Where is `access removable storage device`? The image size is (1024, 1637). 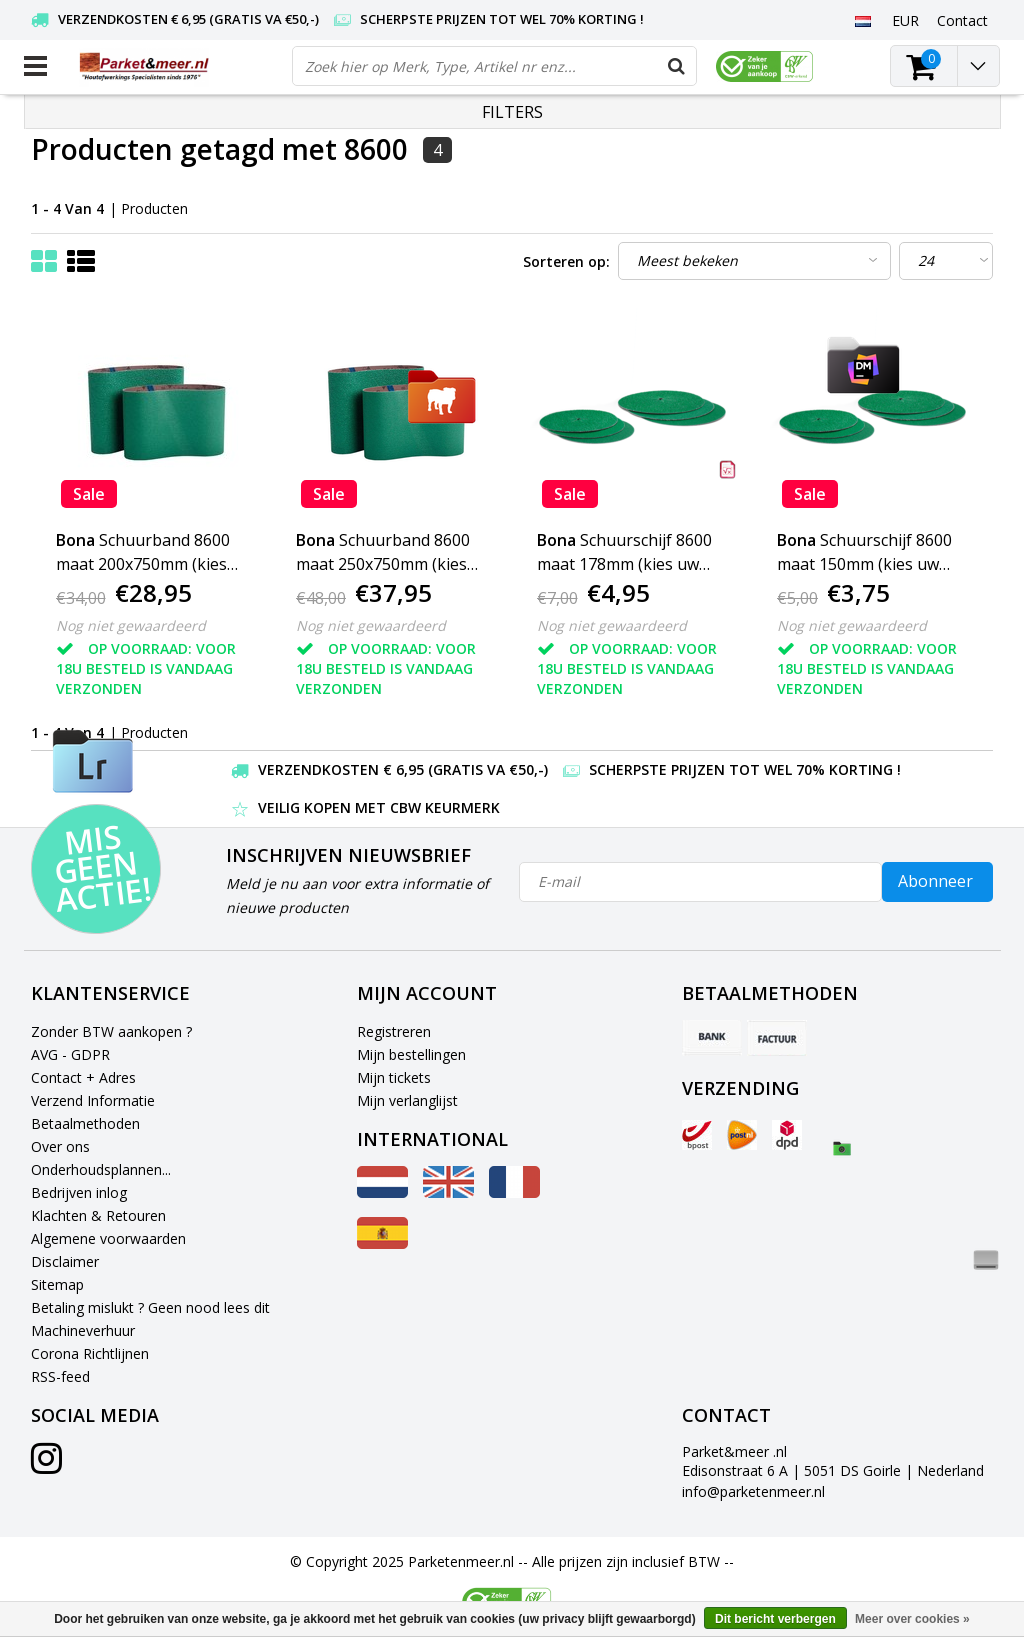 access removable storage device is located at coordinates (986, 1260).